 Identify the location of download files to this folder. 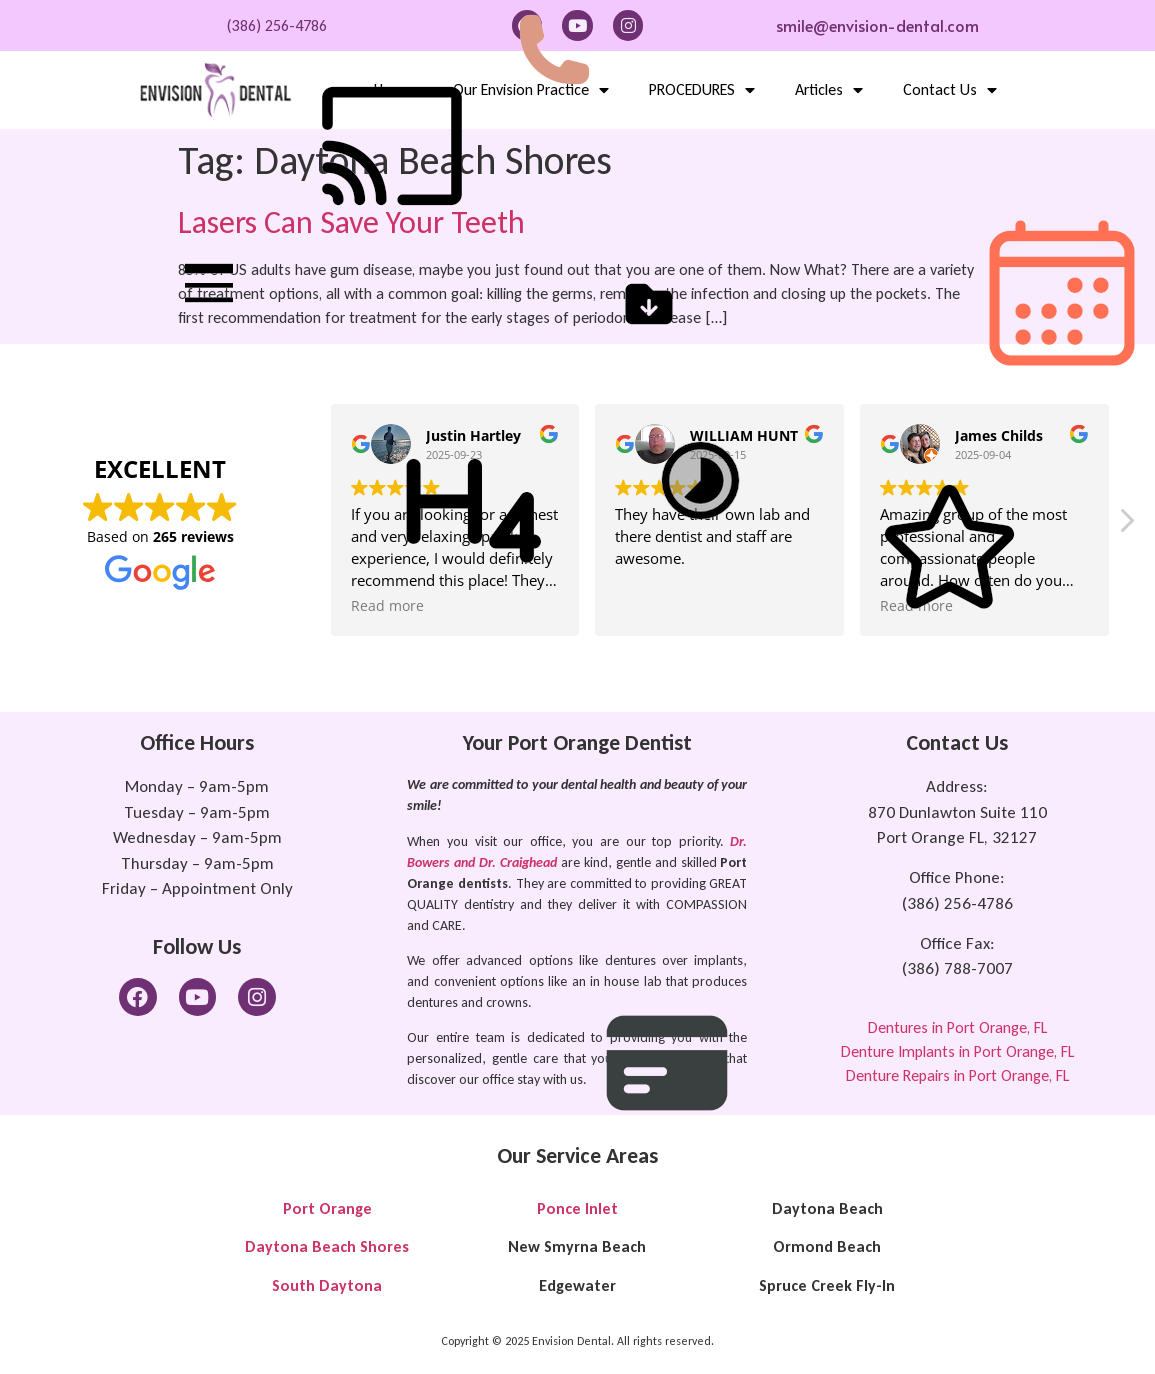
(649, 304).